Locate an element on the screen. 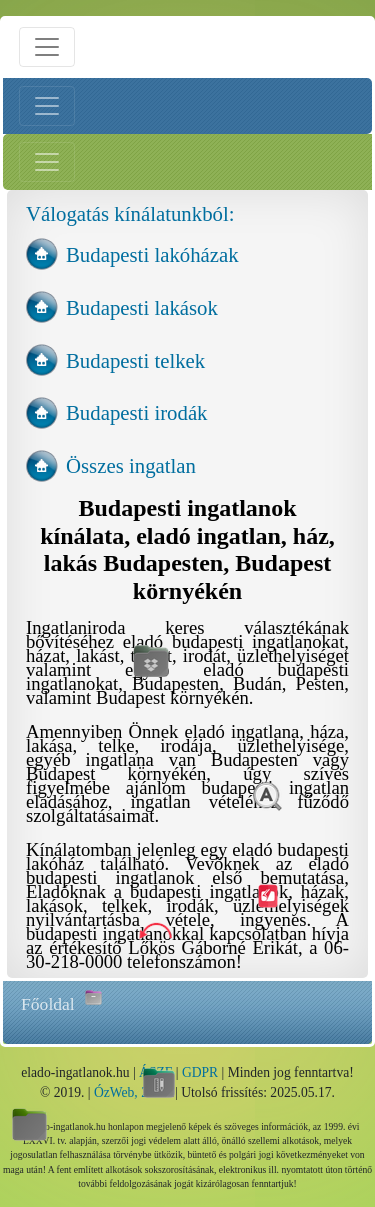 This screenshot has height=1207, width=375. postscript document file type indicator is located at coordinates (268, 896).